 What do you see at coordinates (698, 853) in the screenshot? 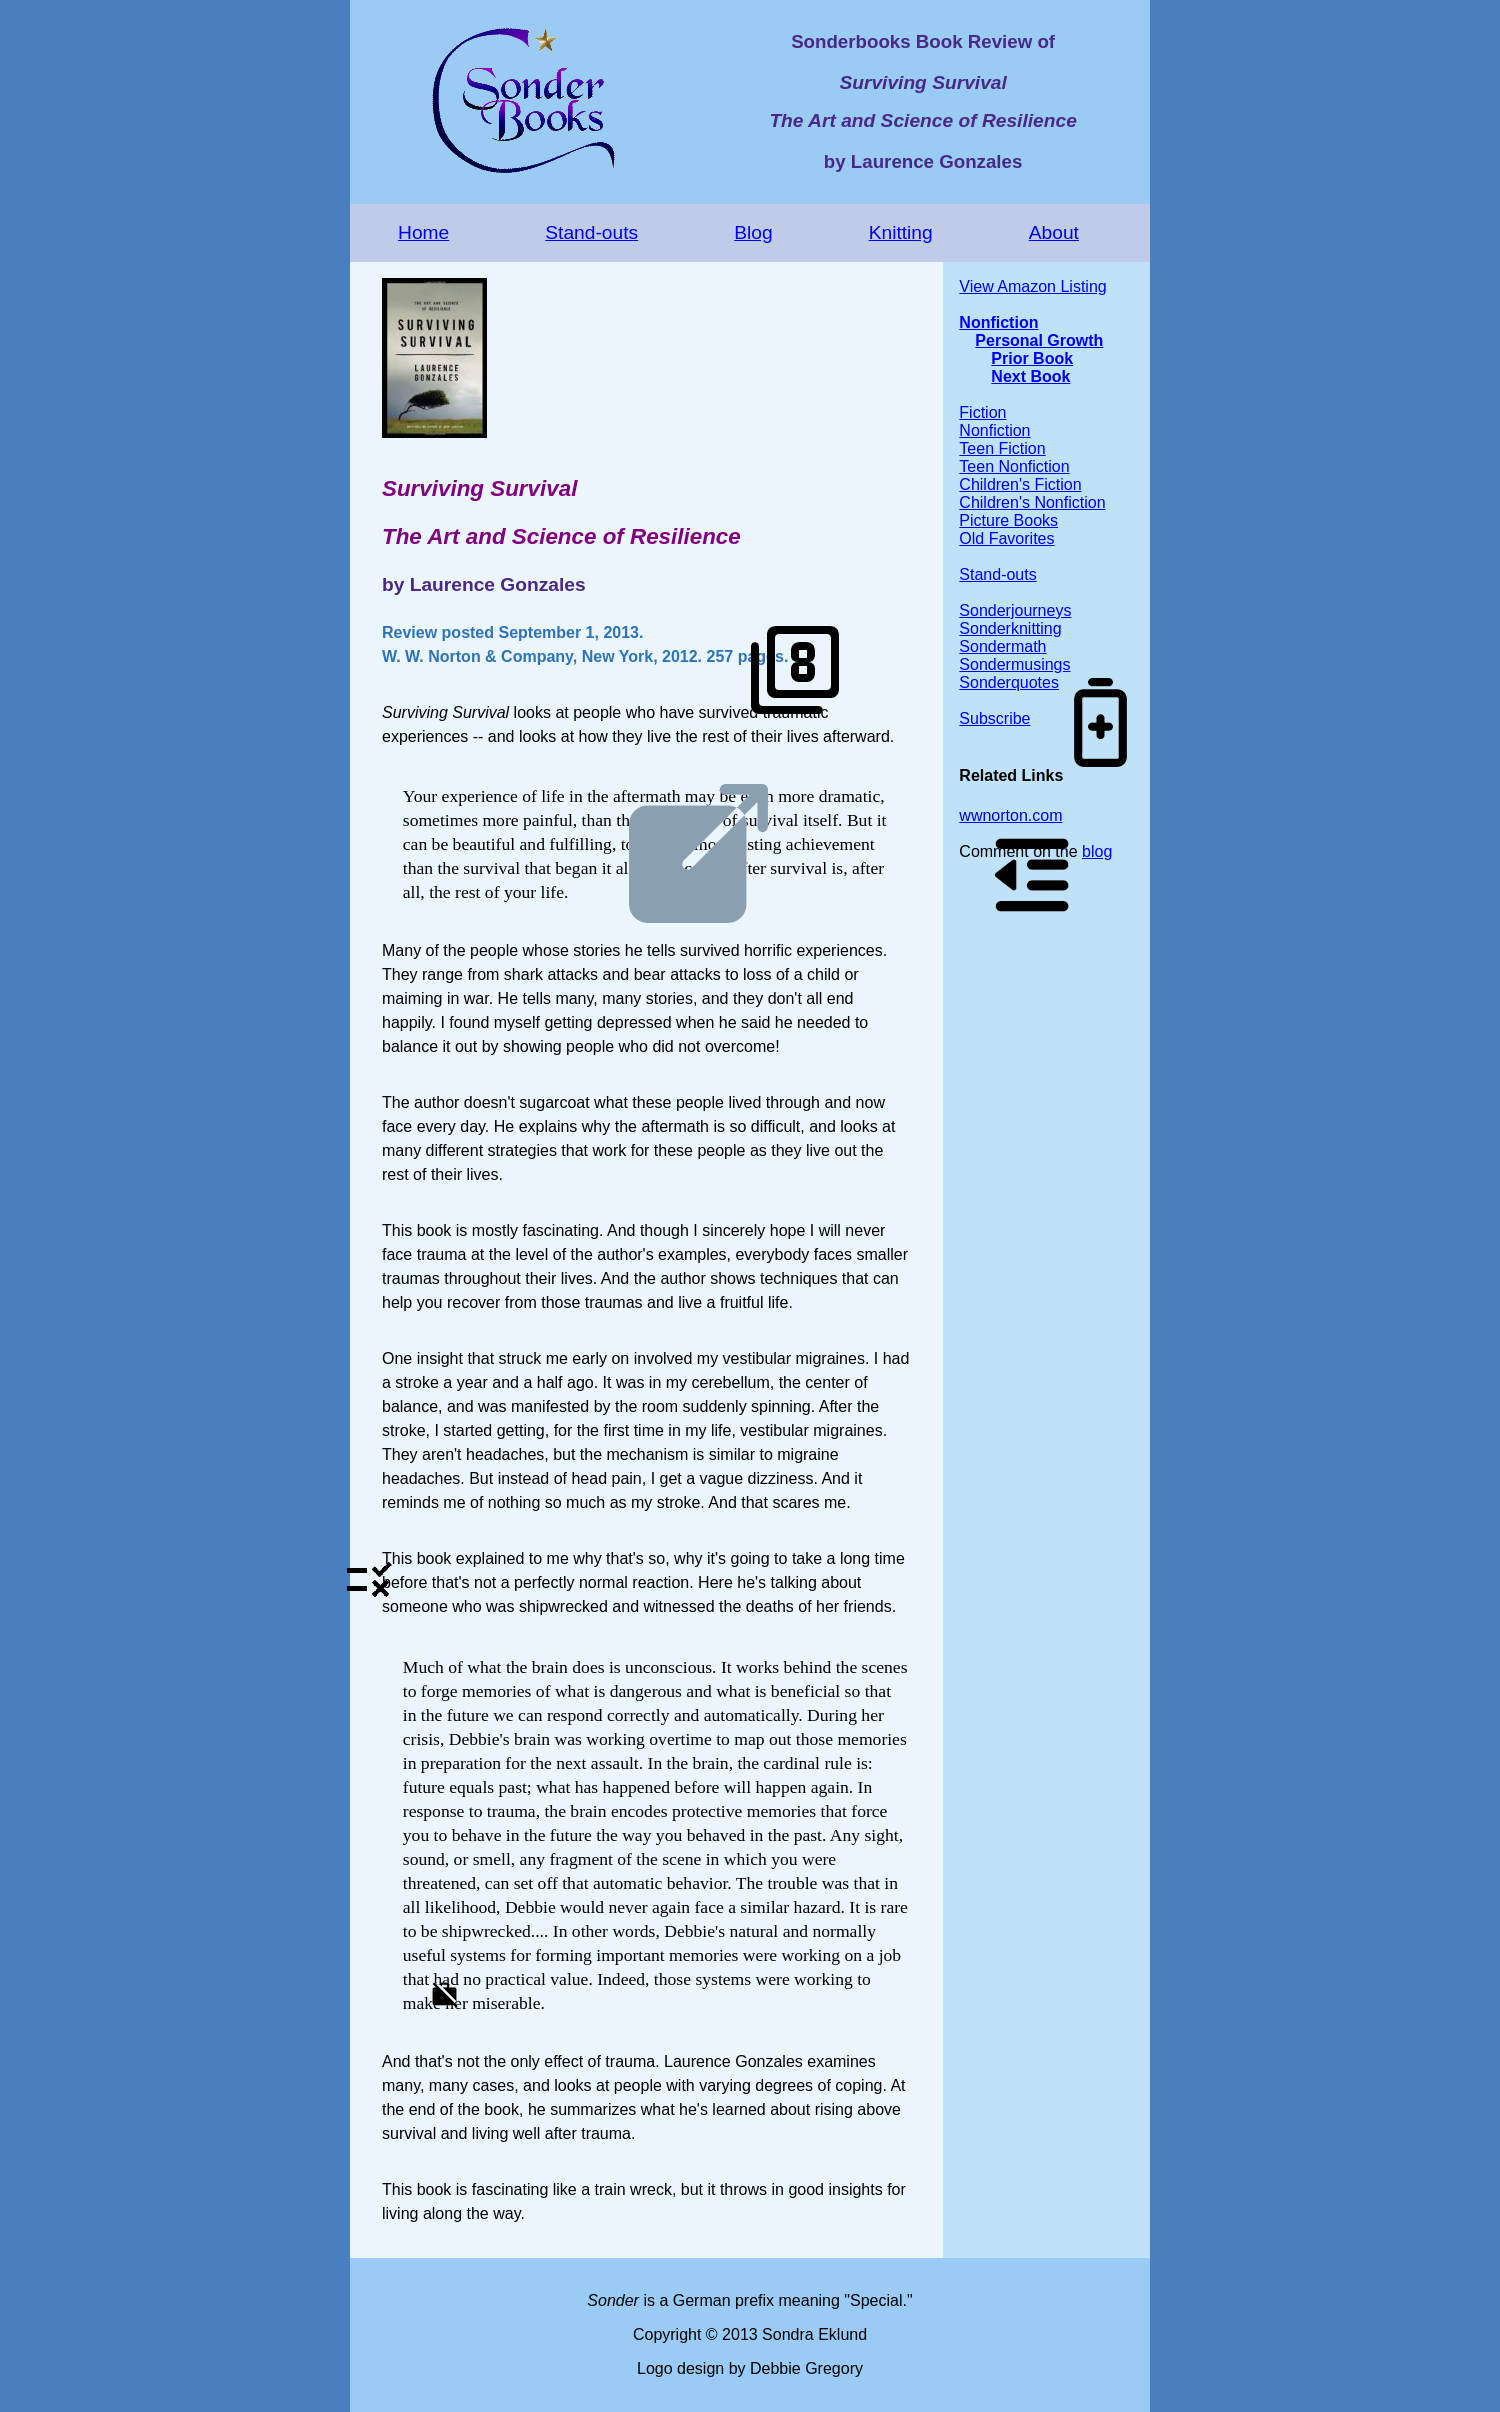
I see `open link in new tab or window` at bounding box center [698, 853].